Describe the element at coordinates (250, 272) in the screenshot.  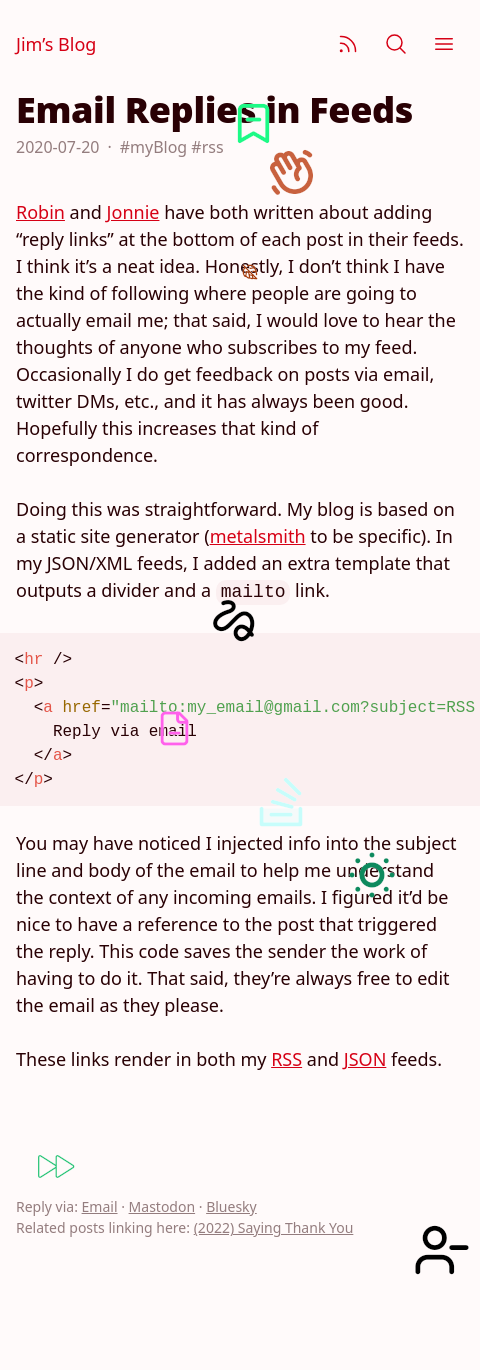
I see `disable hop or jump animation` at that location.